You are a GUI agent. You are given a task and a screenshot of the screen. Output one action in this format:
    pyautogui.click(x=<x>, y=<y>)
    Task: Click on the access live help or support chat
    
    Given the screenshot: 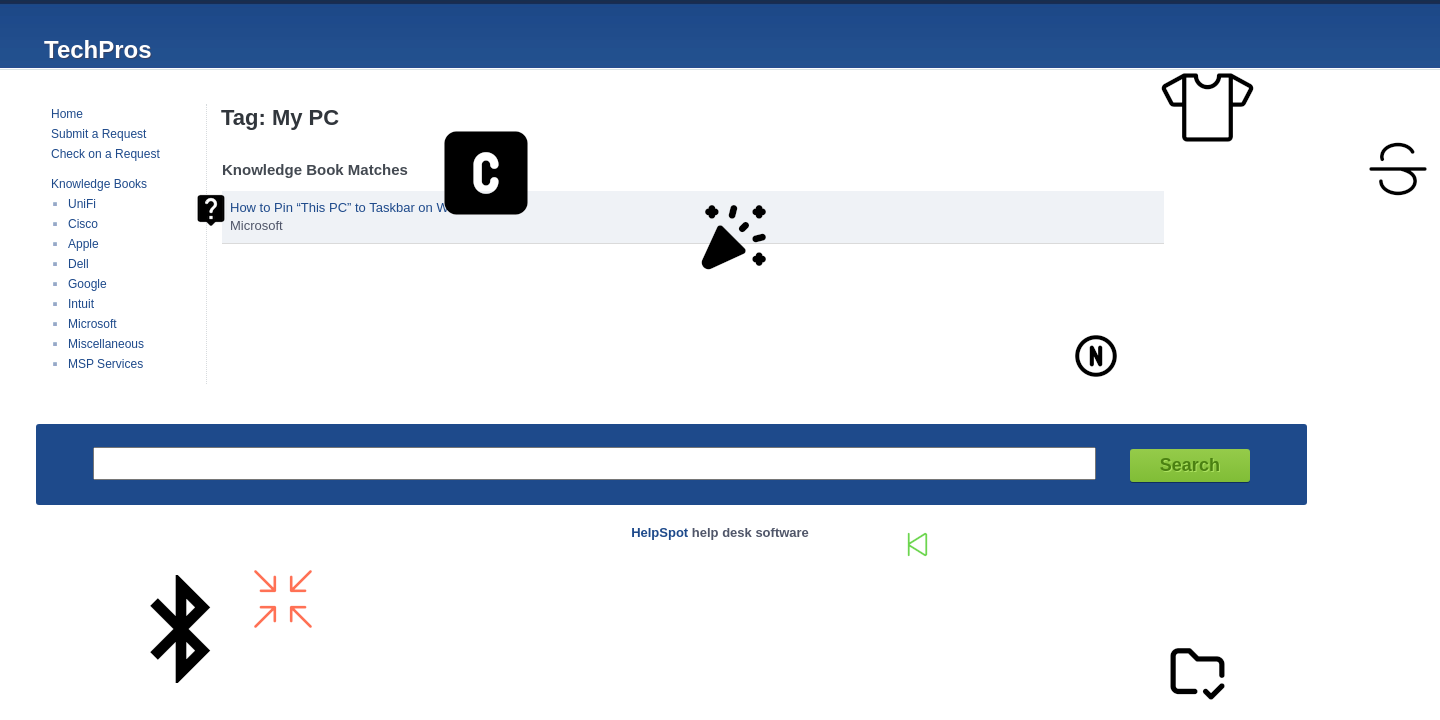 What is the action you would take?
    pyautogui.click(x=211, y=210)
    